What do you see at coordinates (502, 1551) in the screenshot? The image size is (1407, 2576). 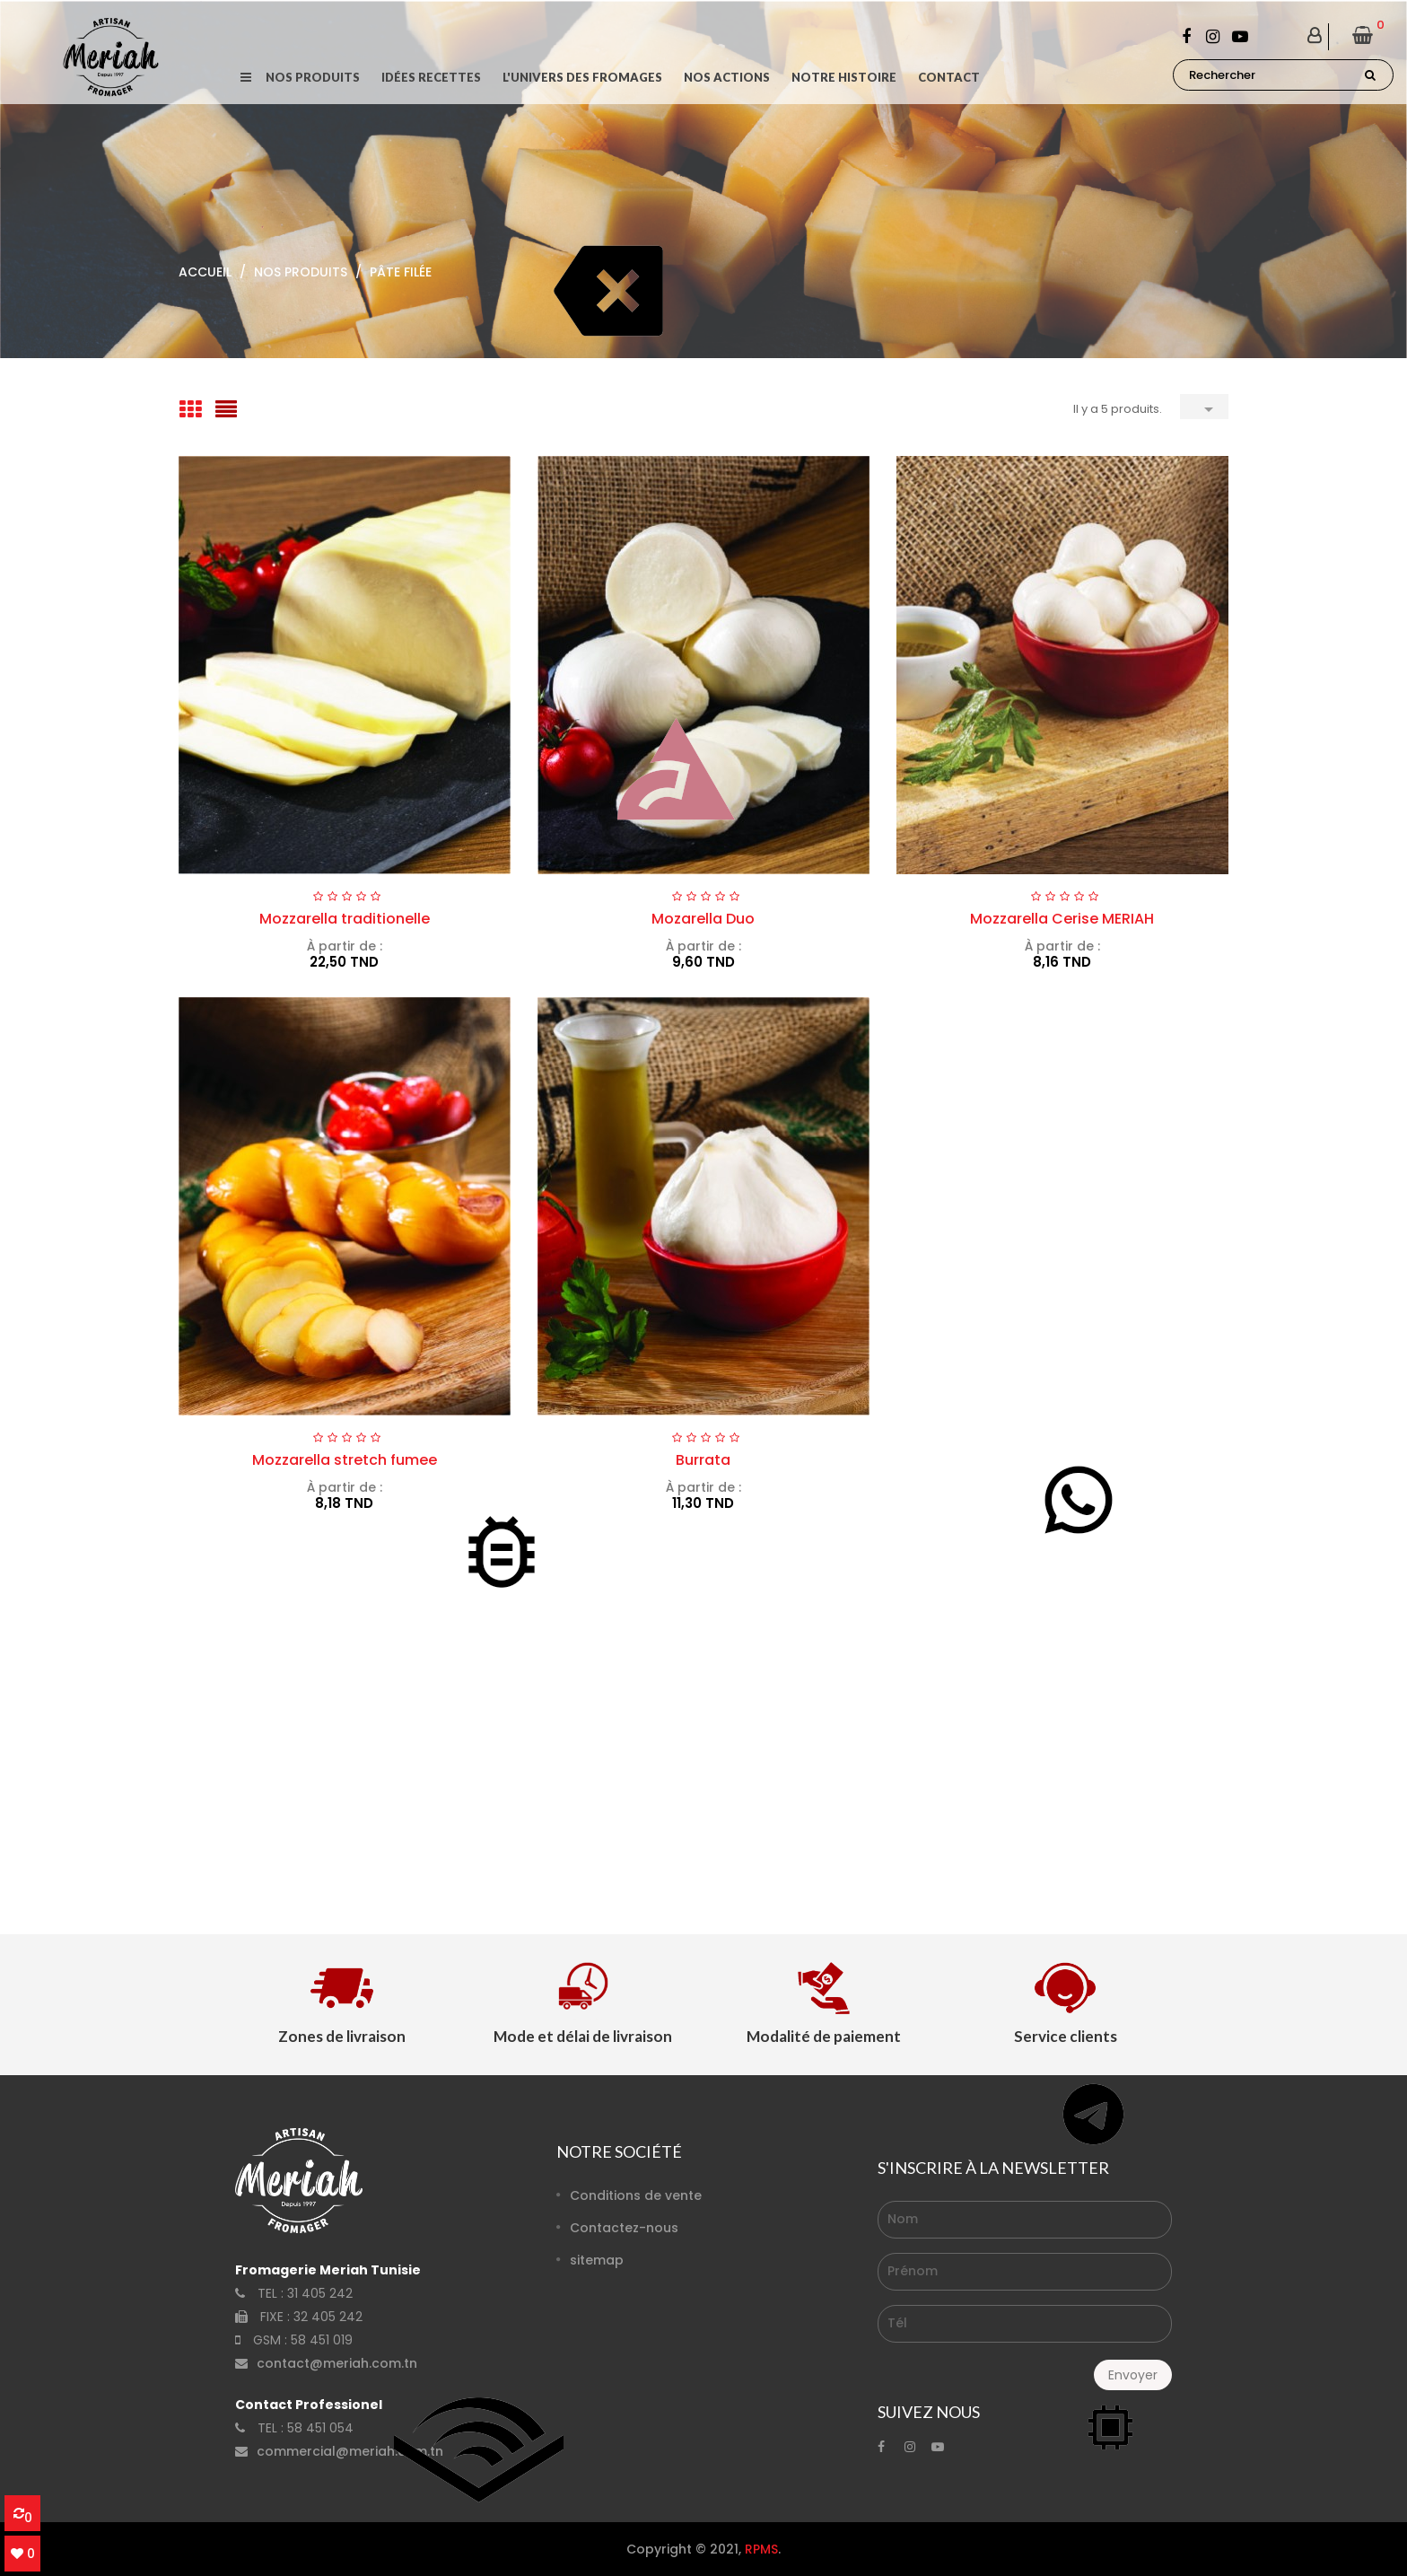 I see `report a bug or software issue` at bounding box center [502, 1551].